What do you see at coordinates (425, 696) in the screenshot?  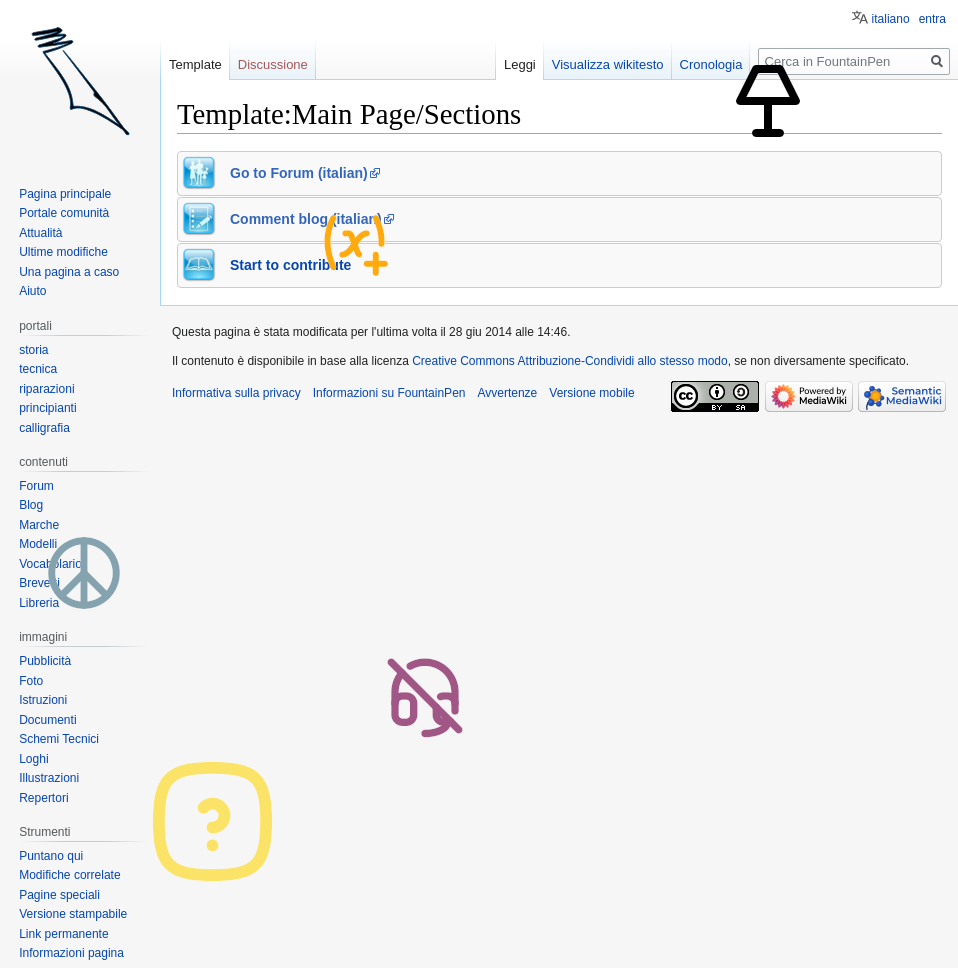 I see `mute or disable headset audio` at bounding box center [425, 696].